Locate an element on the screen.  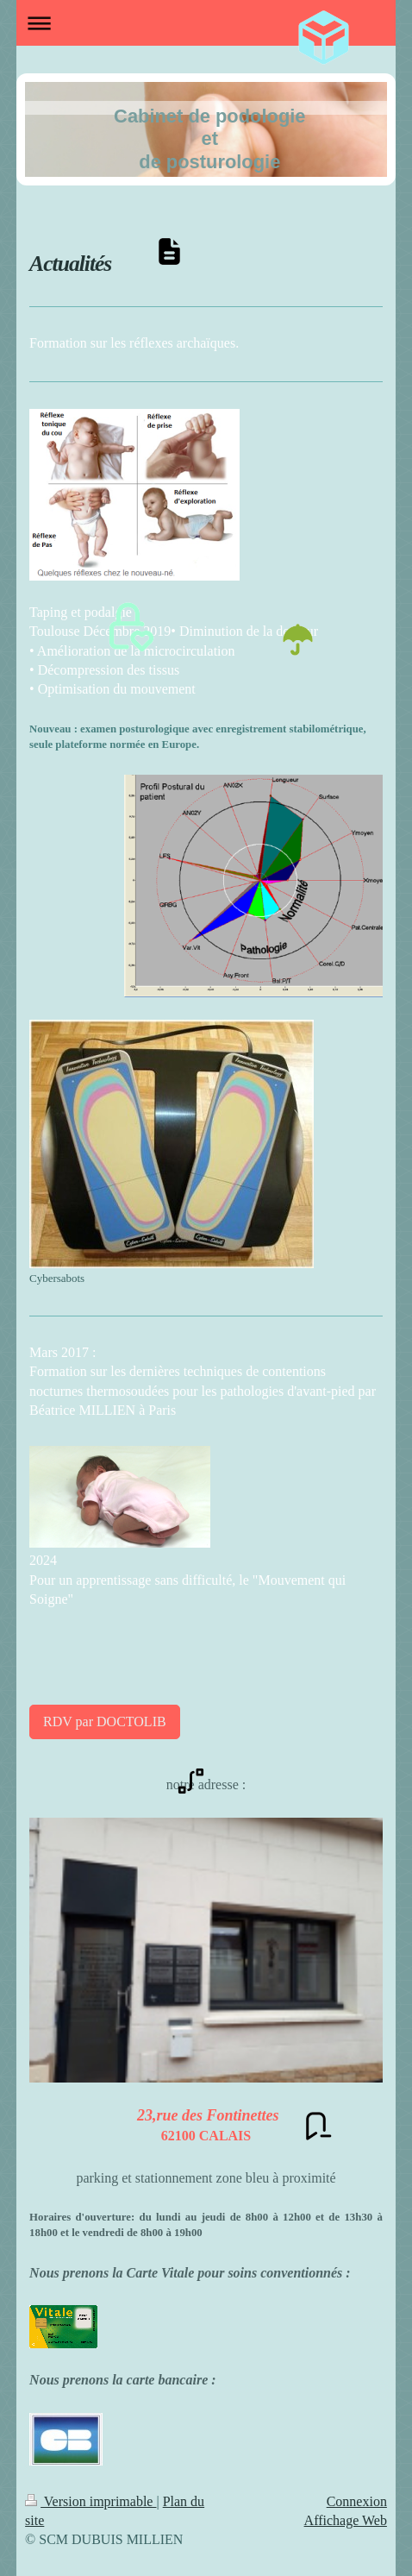
remove item from bookmarks is located at coordinates (315, 2126).